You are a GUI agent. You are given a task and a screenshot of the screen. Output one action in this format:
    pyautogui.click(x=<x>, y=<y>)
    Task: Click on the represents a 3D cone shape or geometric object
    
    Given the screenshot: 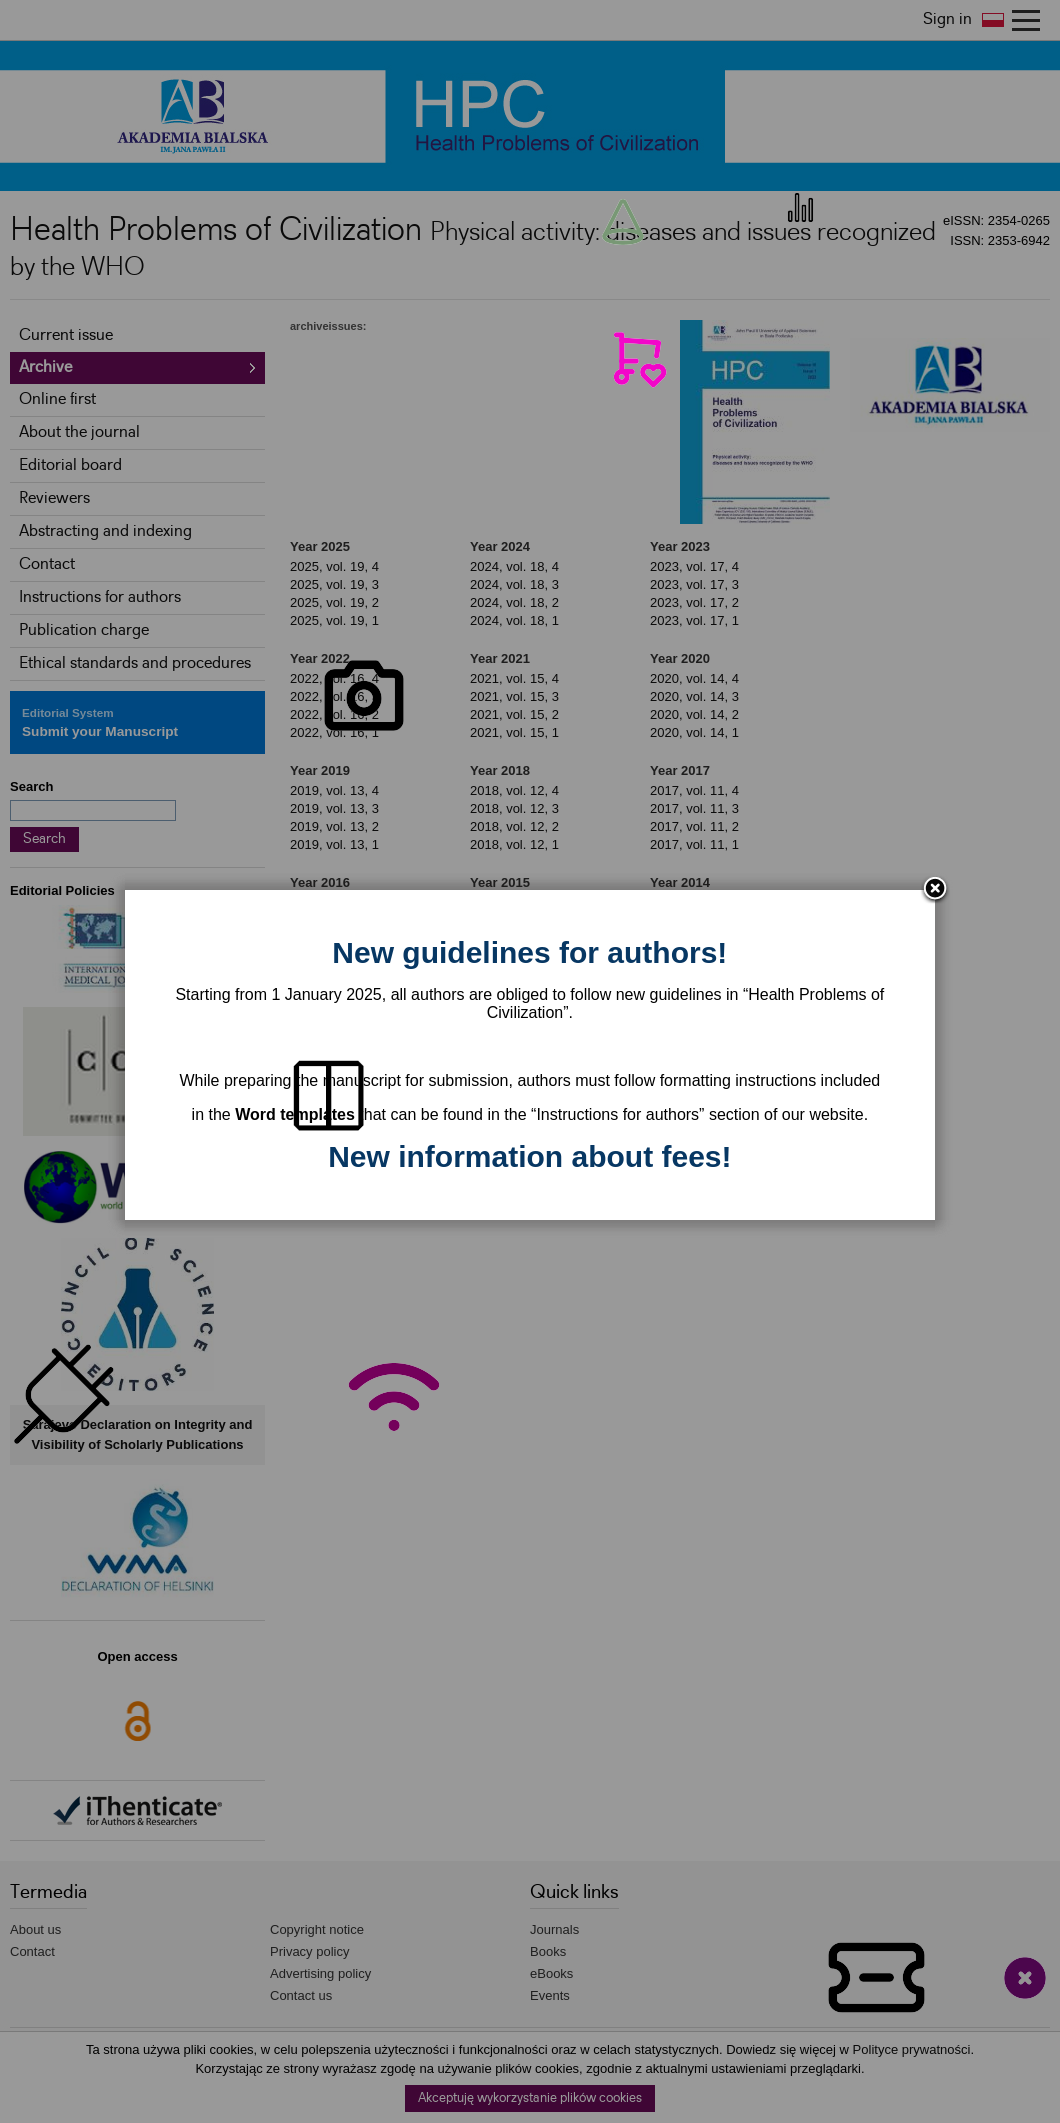 What is the action you would take?
    pyautogui.click(x=623, y=222)
    